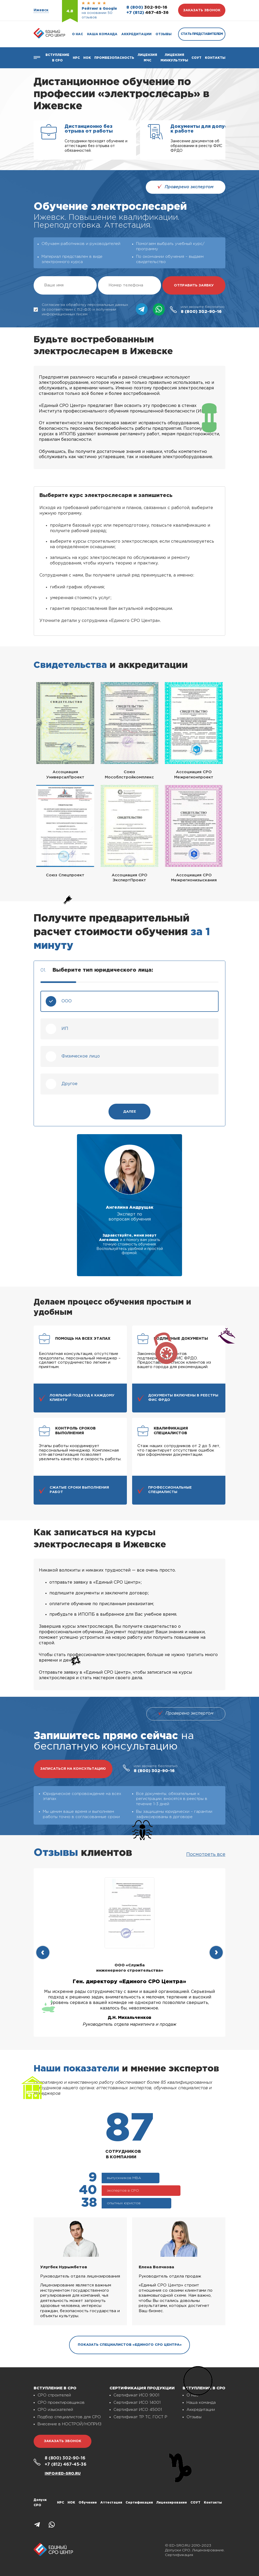  I want to click on capricorn zodiac sign symbol, so click(180, 2468).